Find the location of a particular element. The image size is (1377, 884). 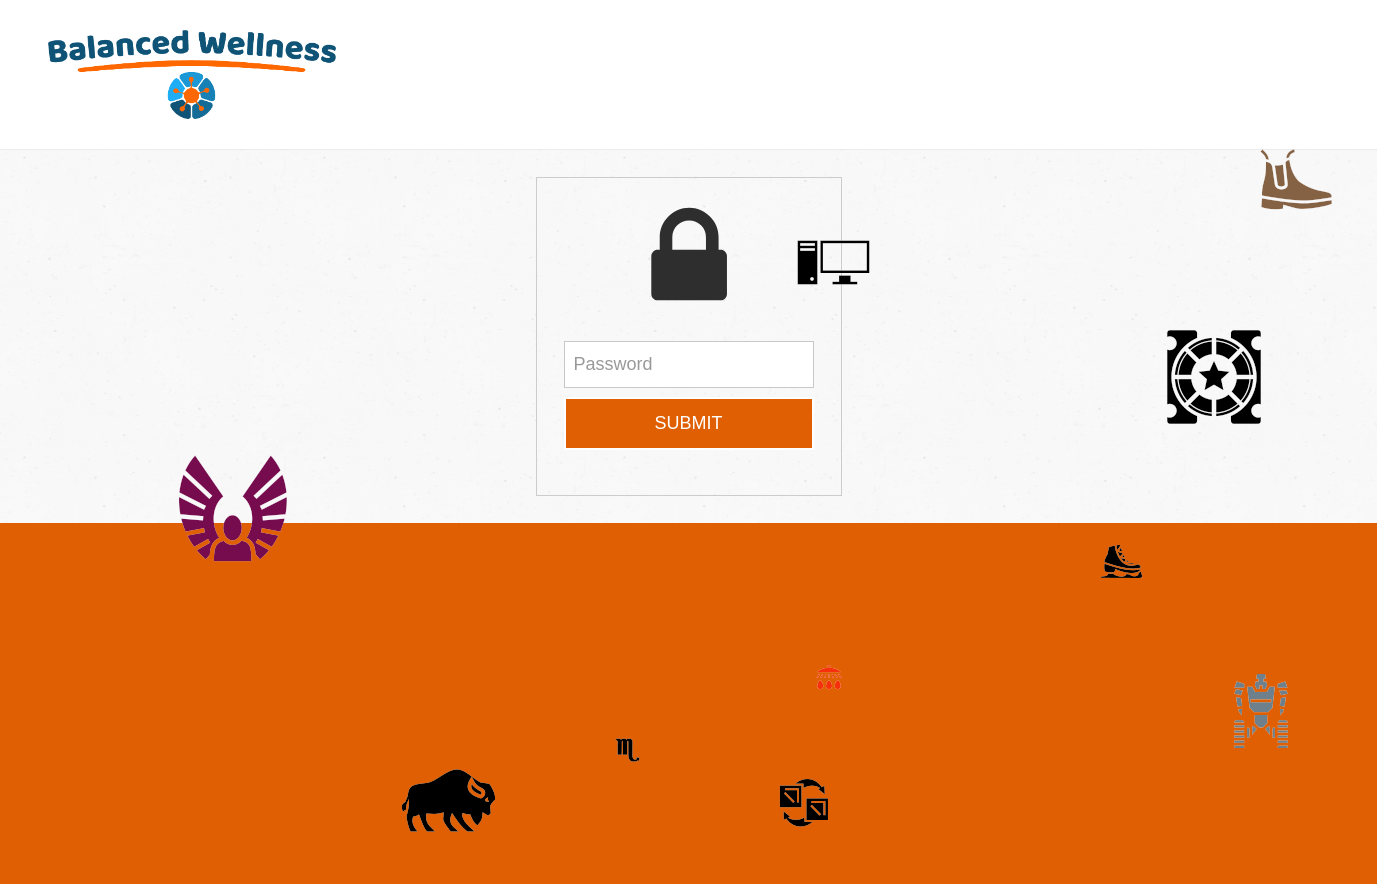

initiate a trade or exchange between players is located at coordinates (804, 803).